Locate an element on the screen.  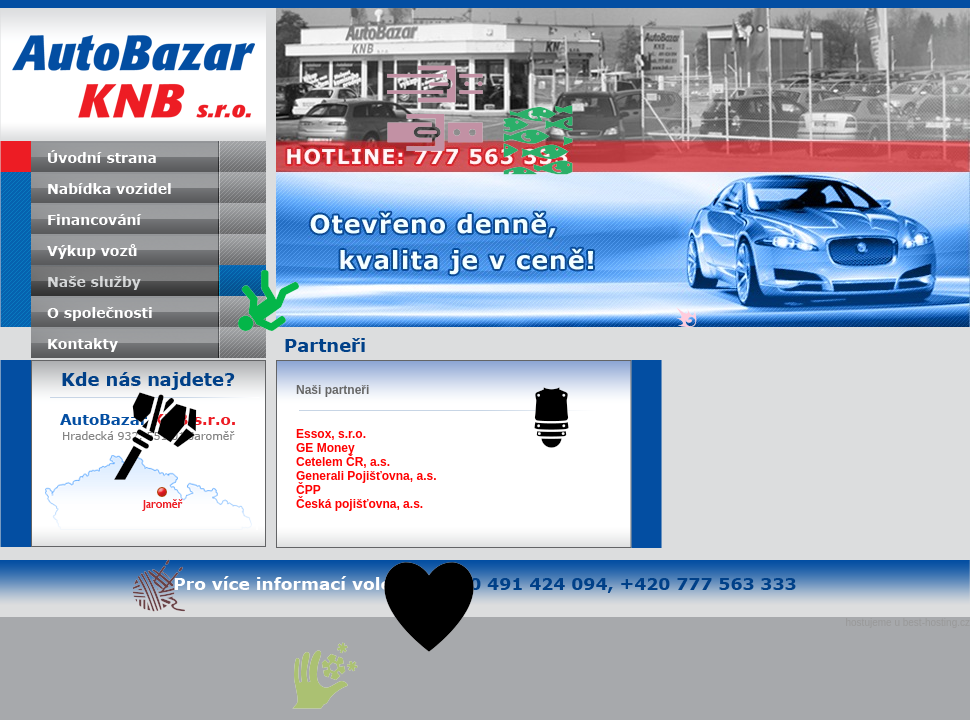
add to favorites is located at coordinates (429, 607).